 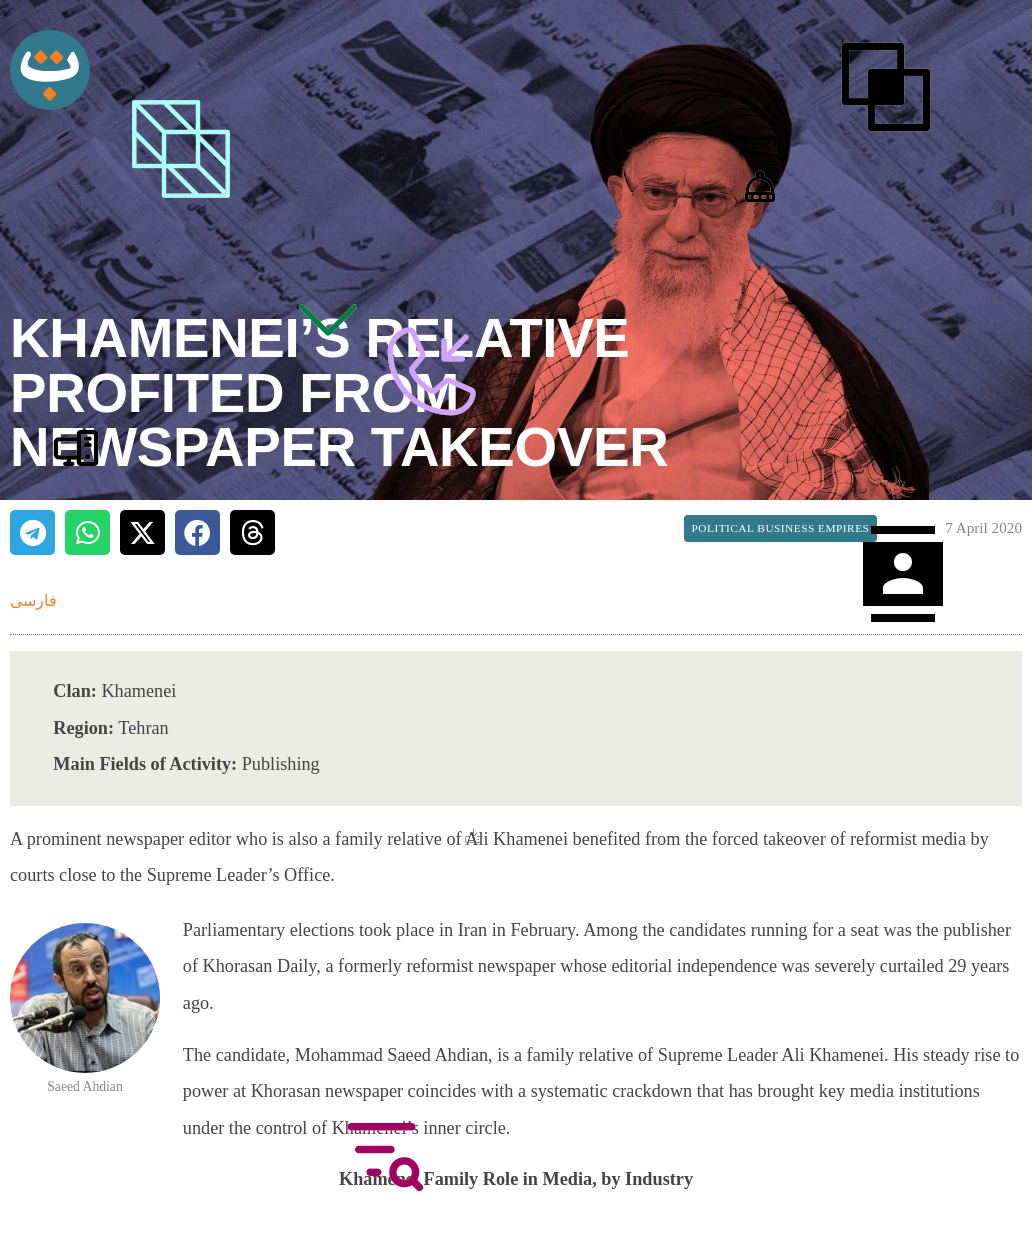 I want to click on exclude overlapping areas in shape editing, so click(x=181, y=149).